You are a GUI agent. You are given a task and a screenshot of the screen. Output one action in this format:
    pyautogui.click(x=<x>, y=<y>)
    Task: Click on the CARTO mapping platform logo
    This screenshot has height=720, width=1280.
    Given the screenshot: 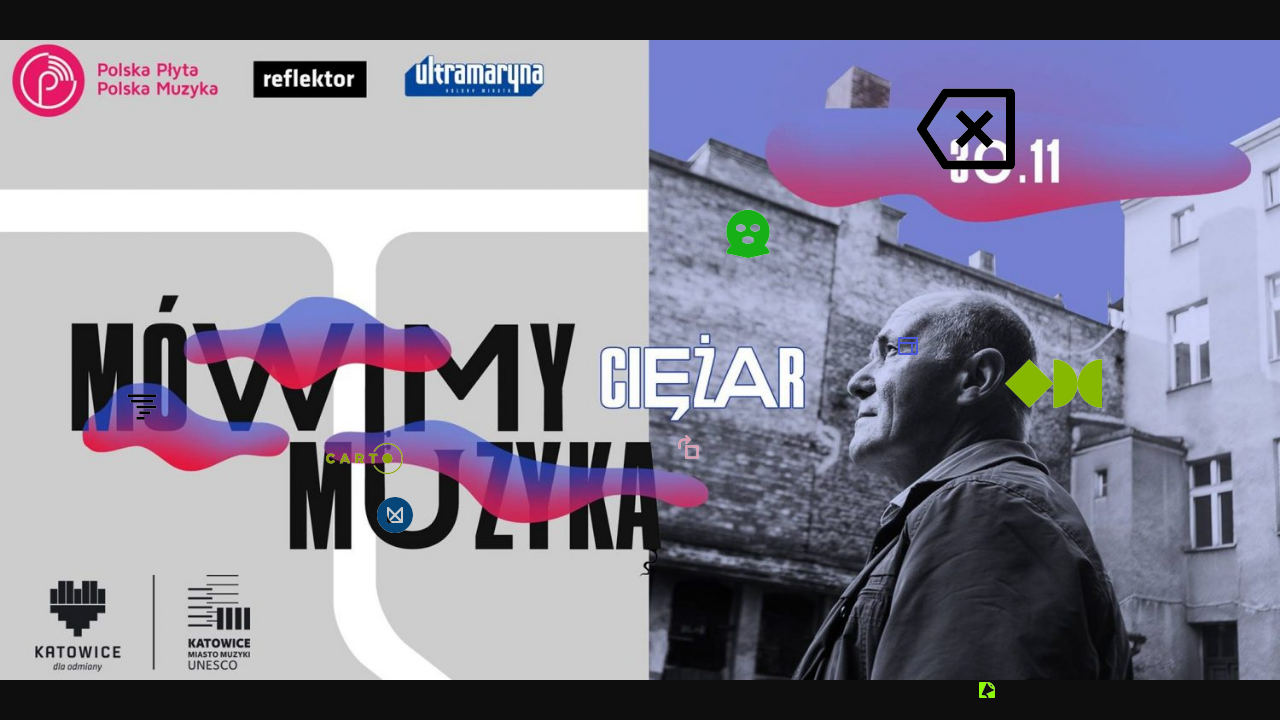 What is the action you would take?
    pyautogui.click(x=364, y=458)
    